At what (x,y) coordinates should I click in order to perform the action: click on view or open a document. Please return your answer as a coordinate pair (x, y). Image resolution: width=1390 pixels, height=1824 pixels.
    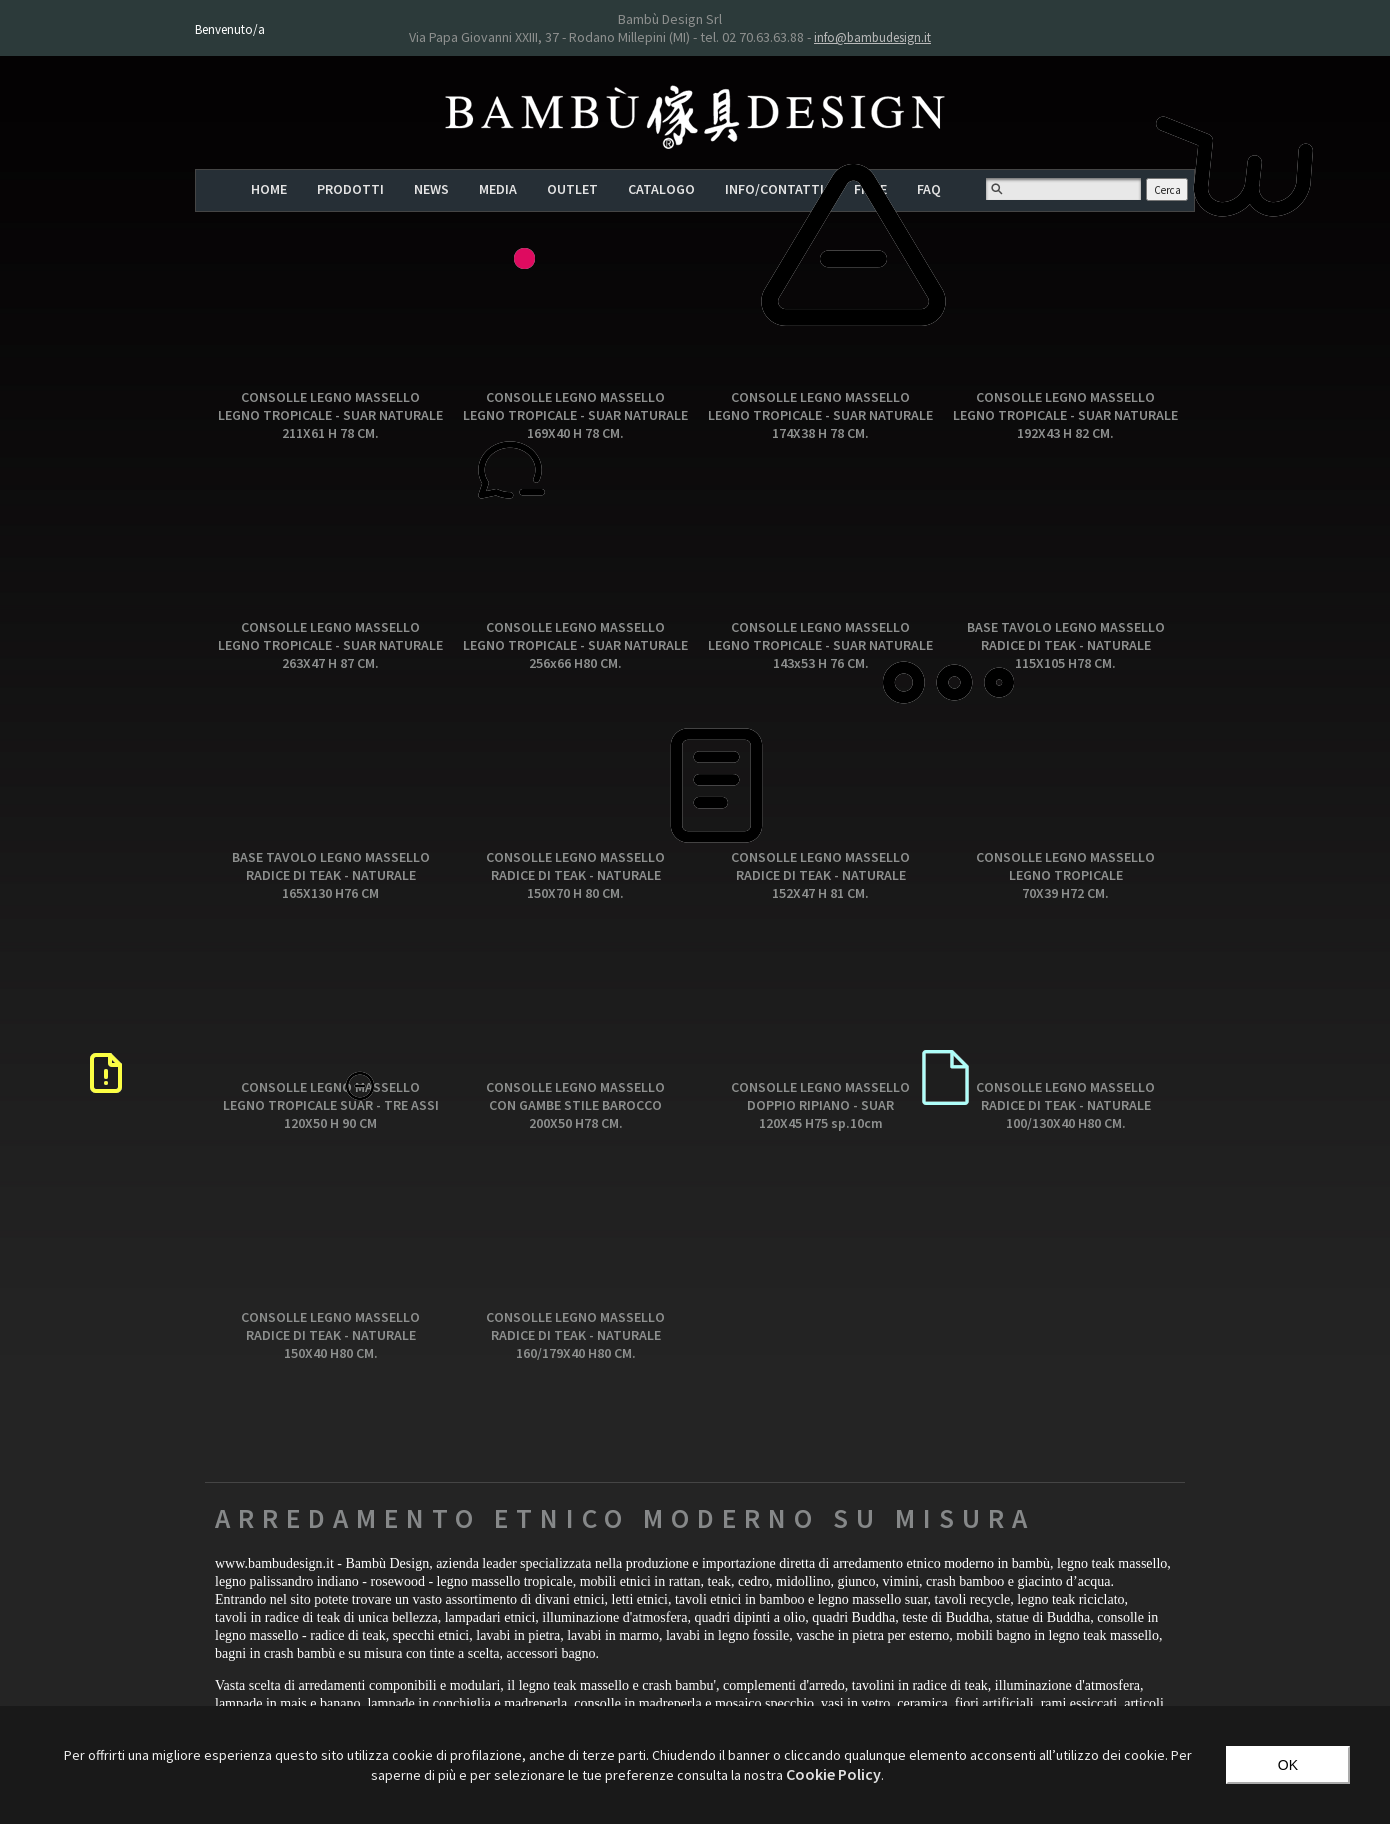
    Looking at the image, I should click on (945, 1077).